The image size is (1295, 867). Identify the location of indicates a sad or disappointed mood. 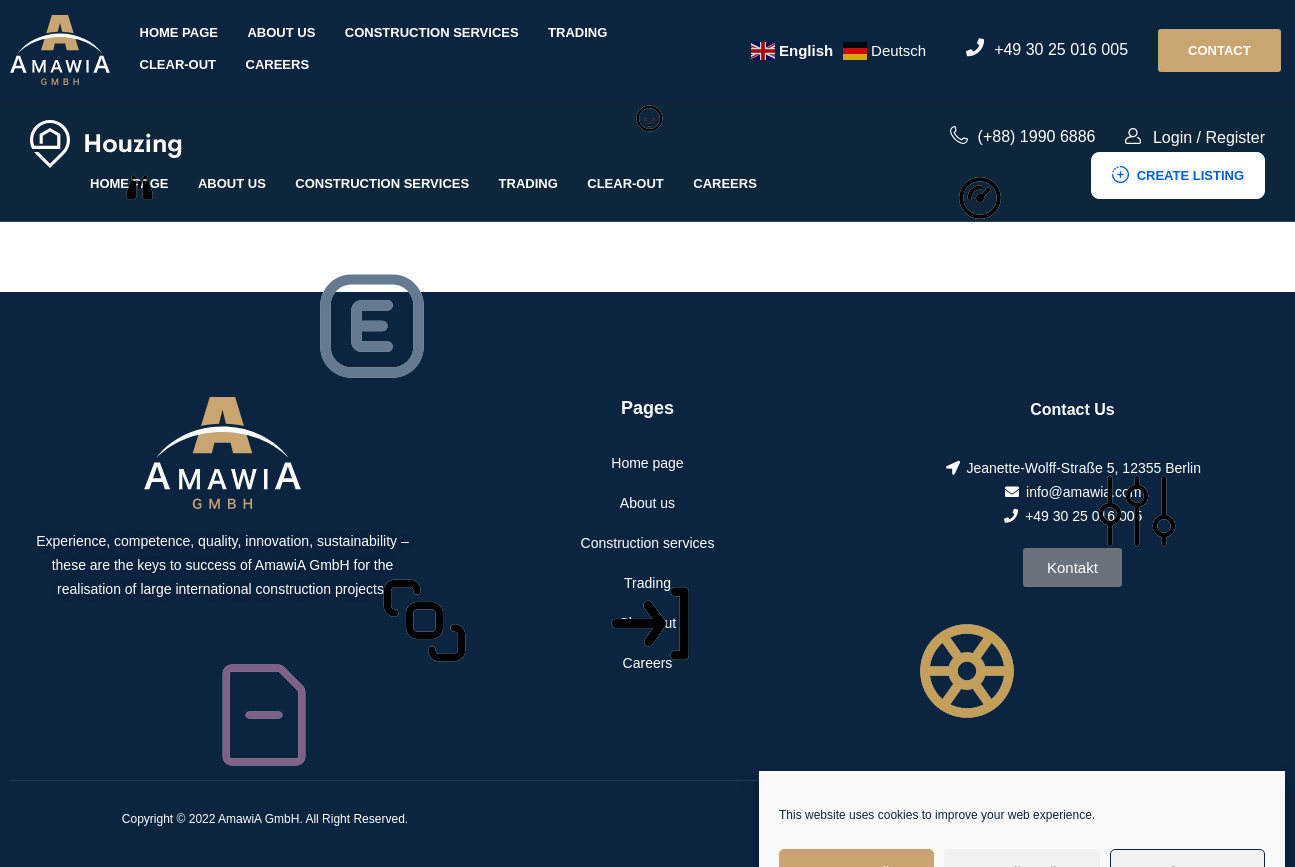
(649, 118).